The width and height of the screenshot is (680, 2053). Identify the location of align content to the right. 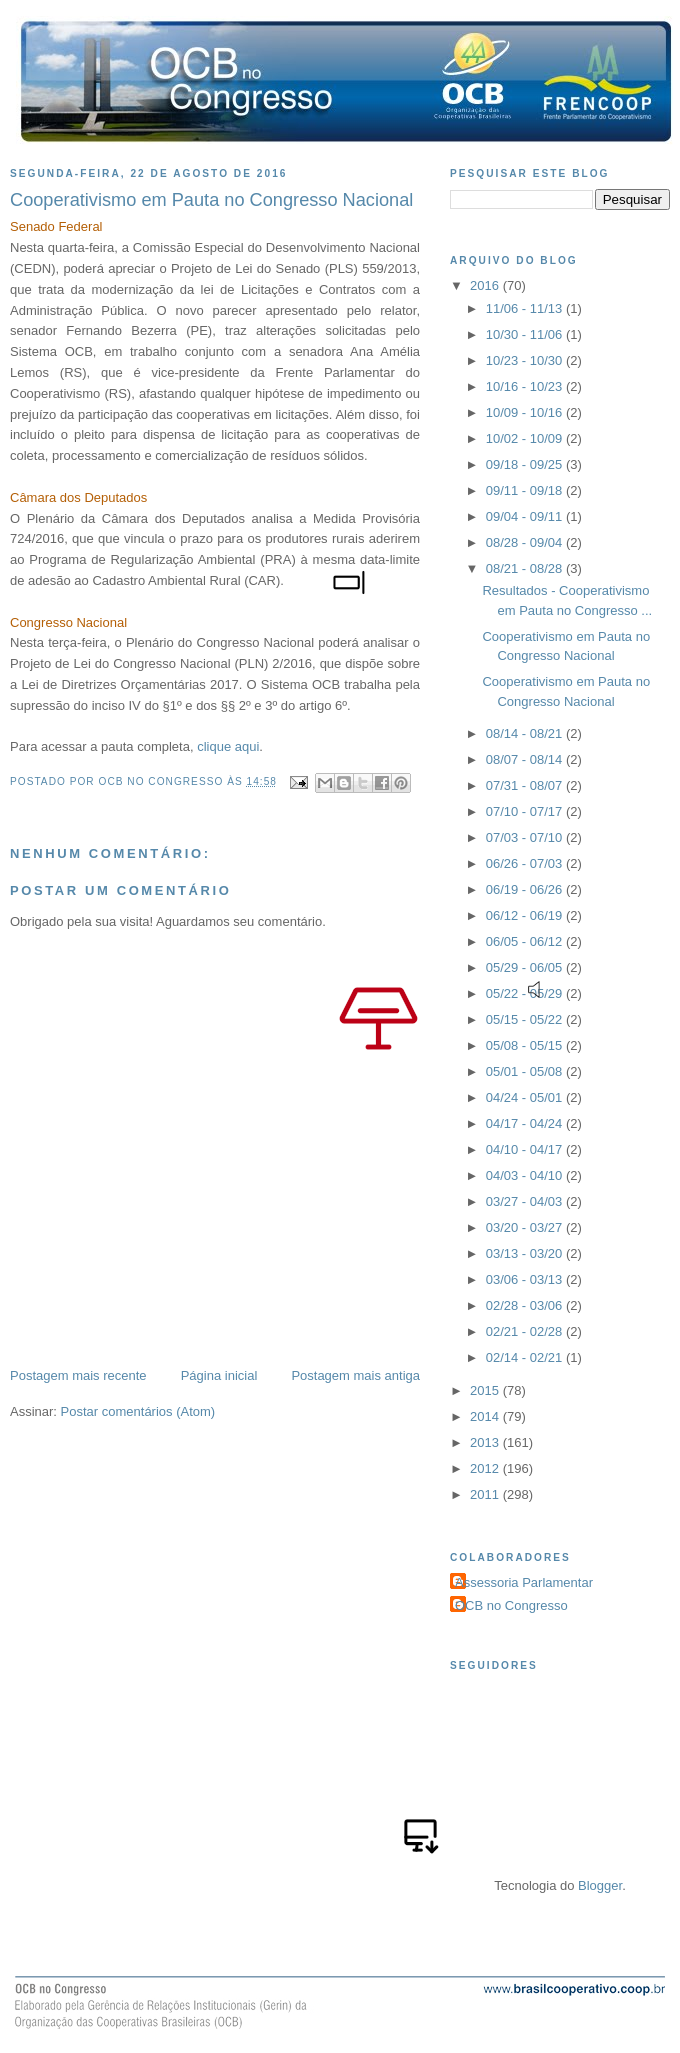
(349, 582).